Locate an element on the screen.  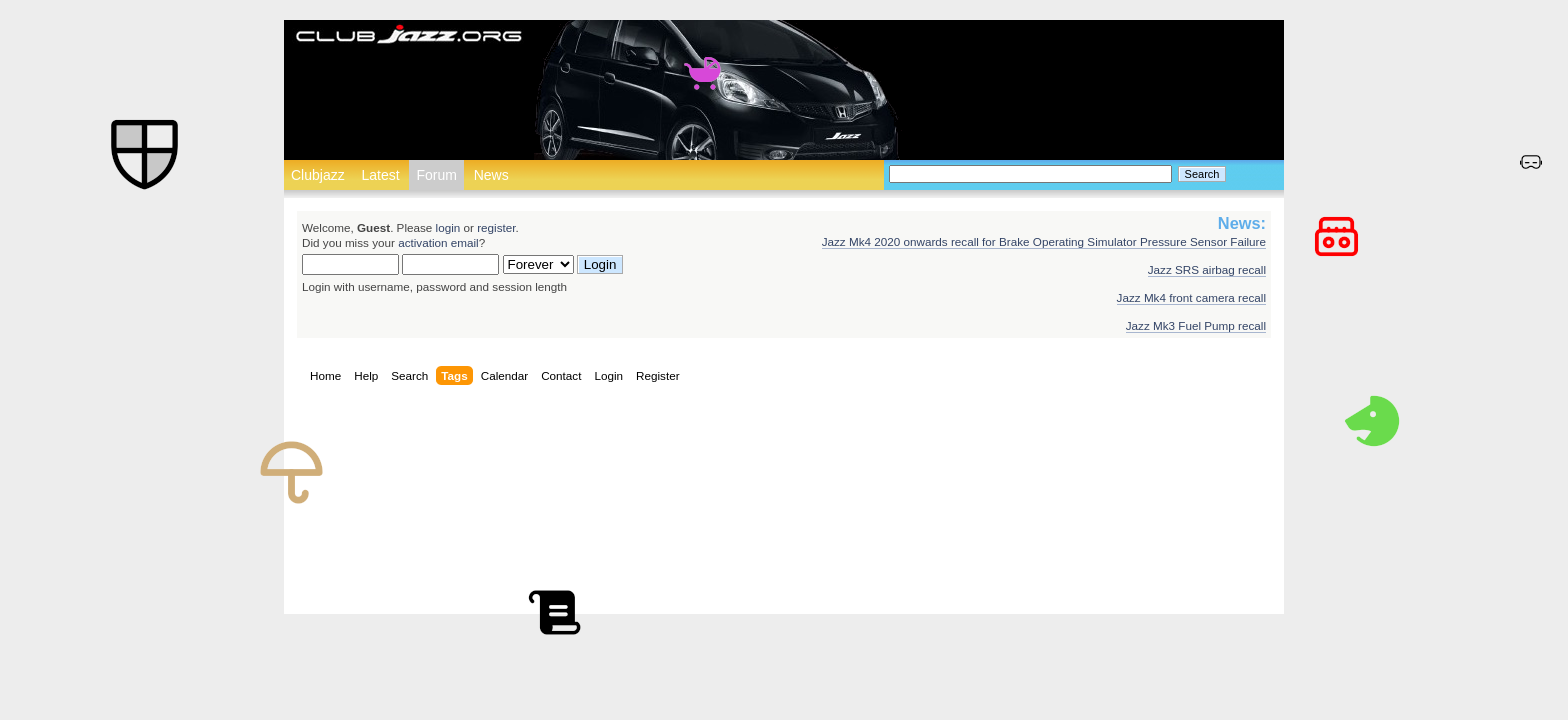
access baby or parenting-related features is located at coordinates (703, 72).